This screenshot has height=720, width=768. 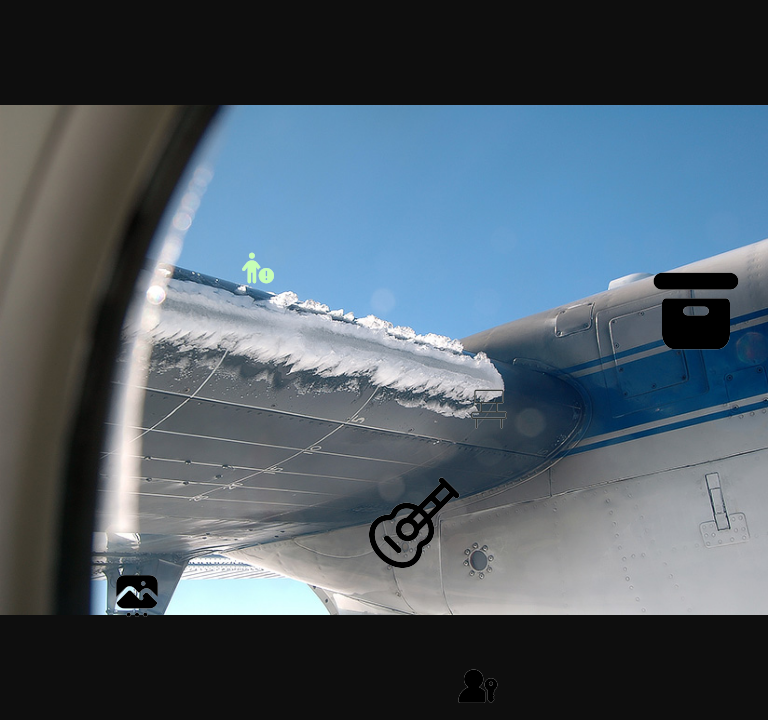 I want to click on archive this item, so click(x=696, y=311).